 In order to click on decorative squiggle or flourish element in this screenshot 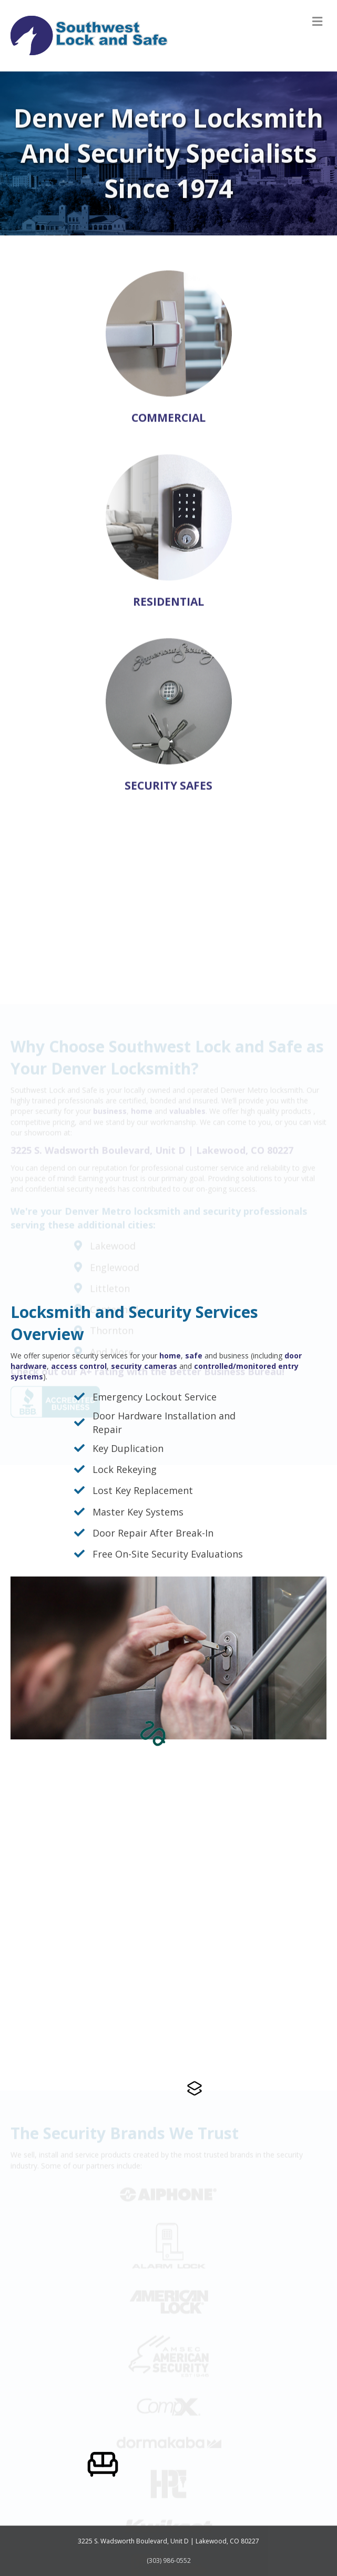, I will do `click(152, 1733)`.